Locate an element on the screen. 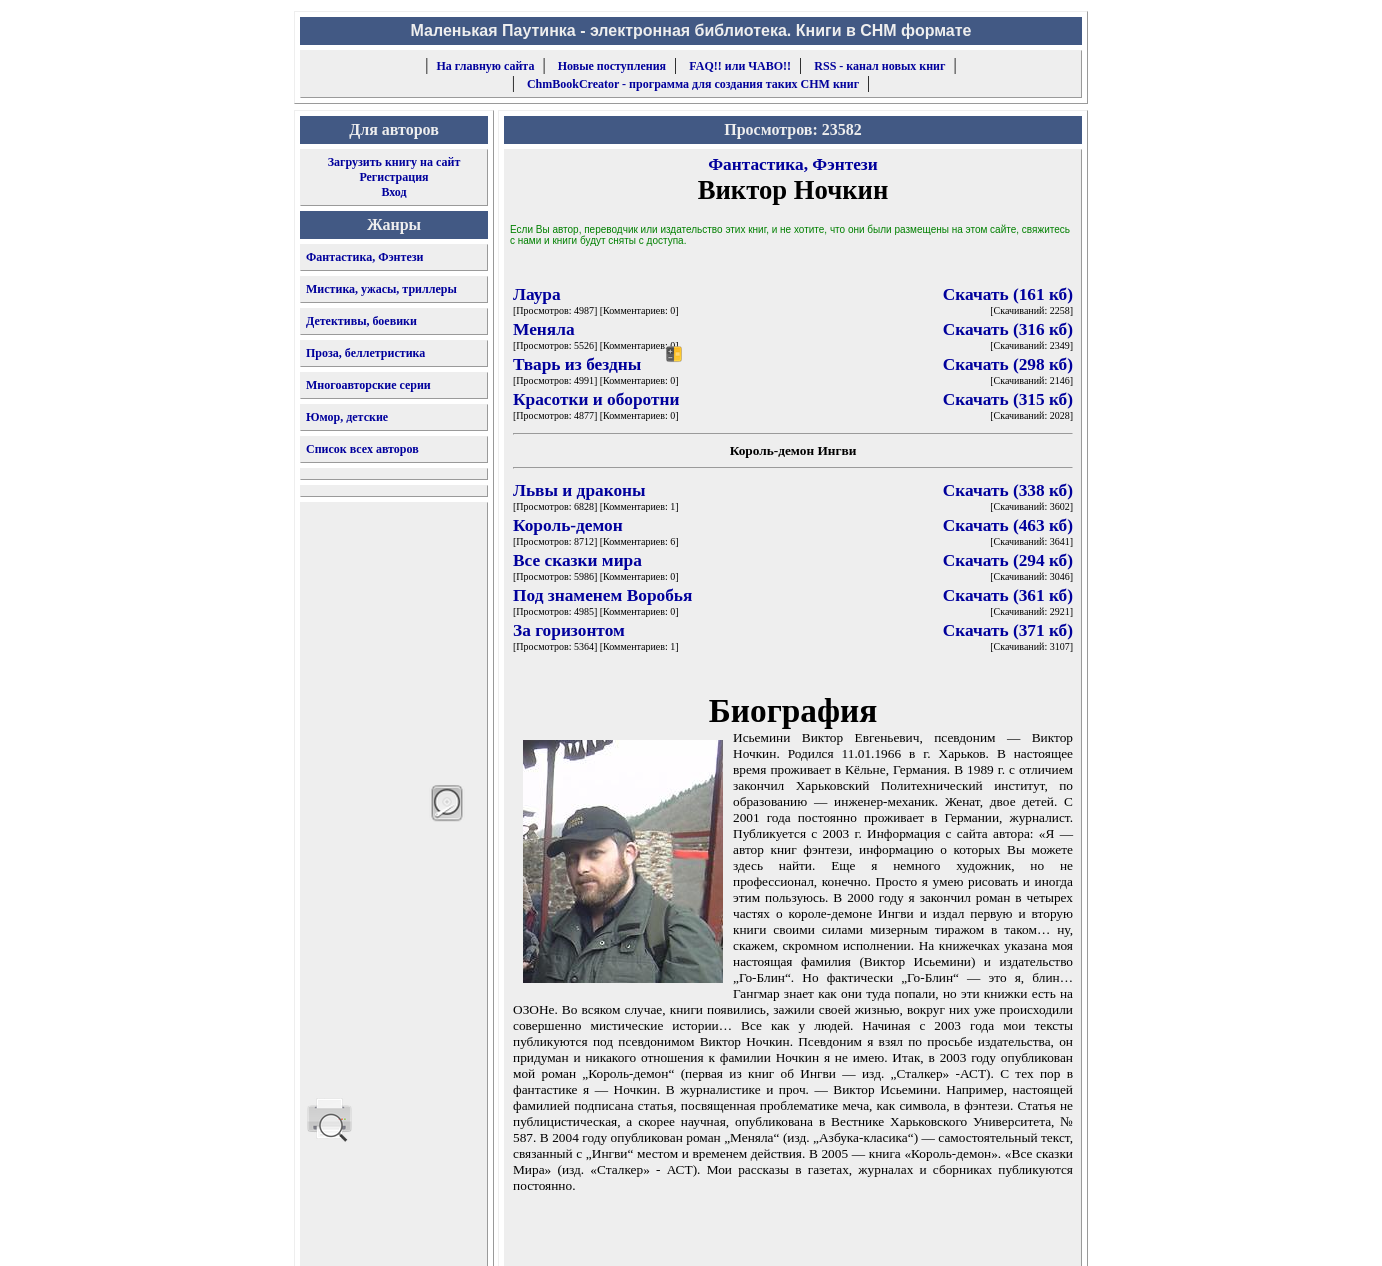 Image resolution: width=1382 pixels, height=1266 pixels. open the calculator app is located at coordinates (674, 354).